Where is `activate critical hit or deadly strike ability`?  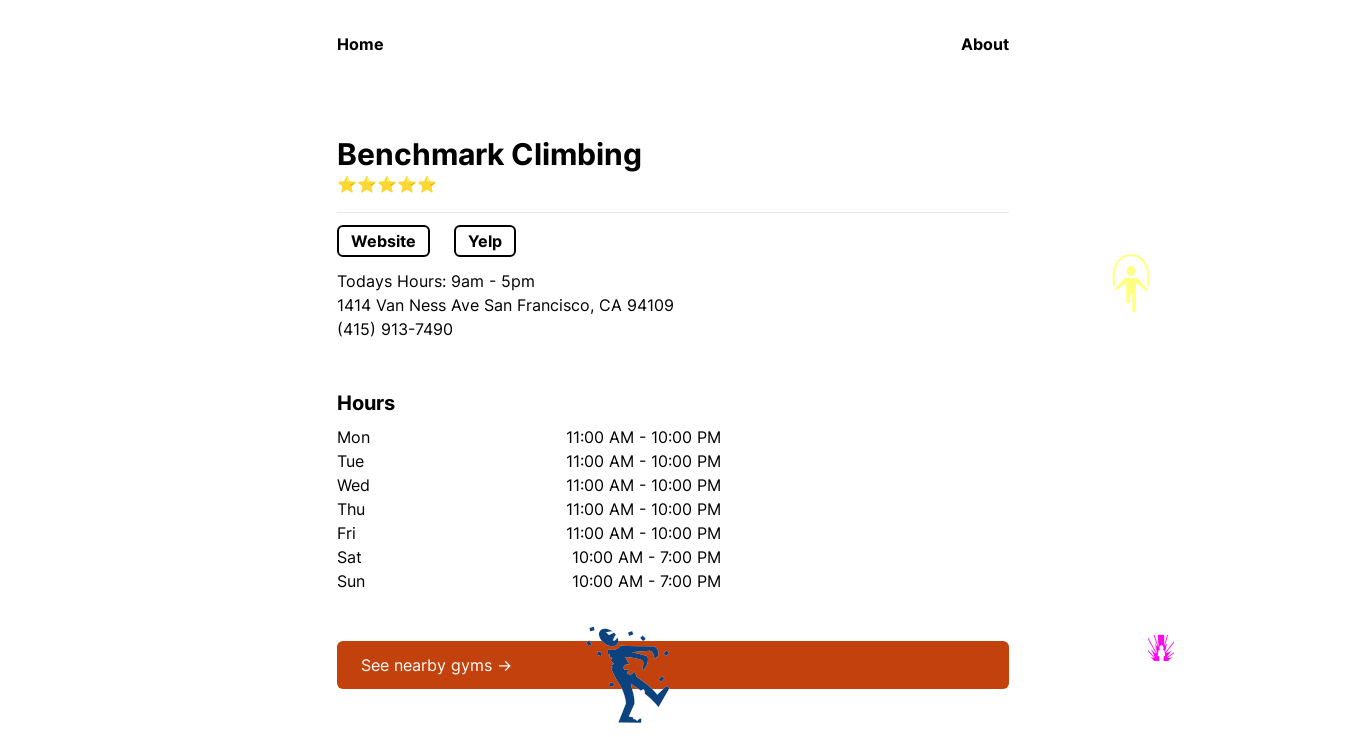
activate critical hit or deadly strike ability is located at coordinates (1161, 648).